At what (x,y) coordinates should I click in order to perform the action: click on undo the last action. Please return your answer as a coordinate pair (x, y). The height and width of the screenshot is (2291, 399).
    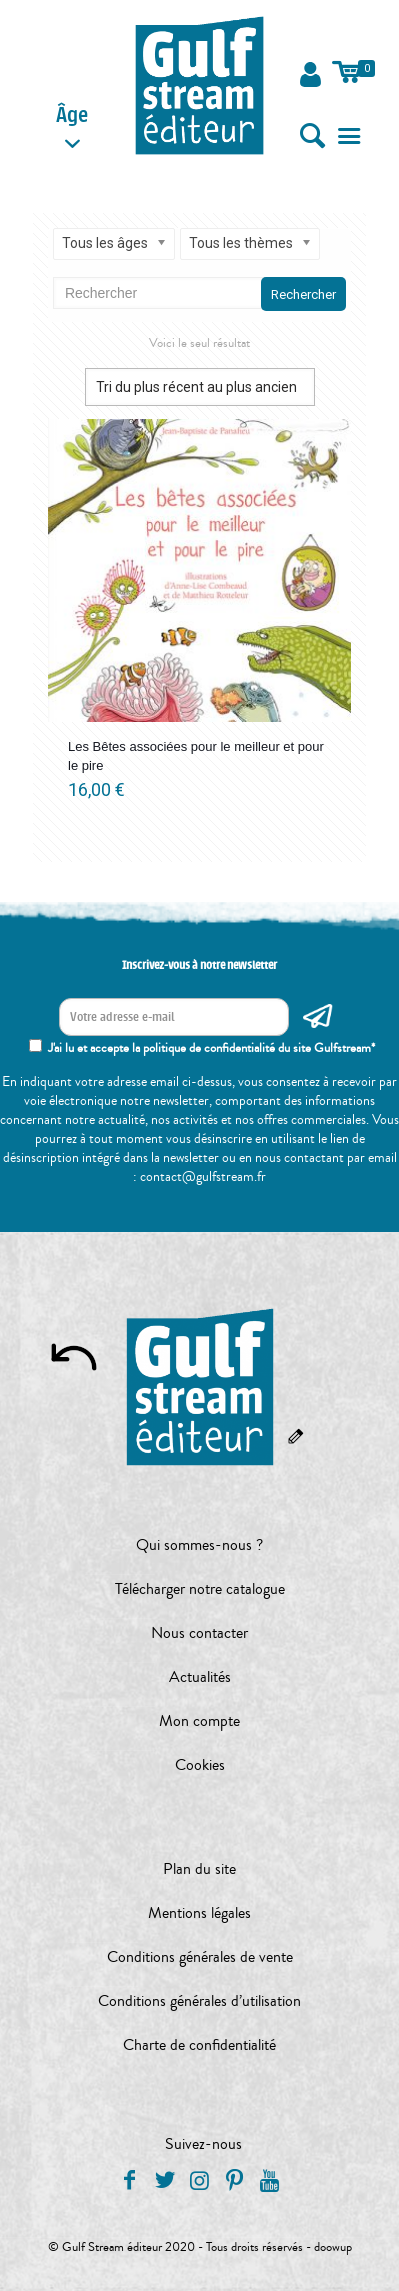
    Looking at the image, I should click on (74, 1357).